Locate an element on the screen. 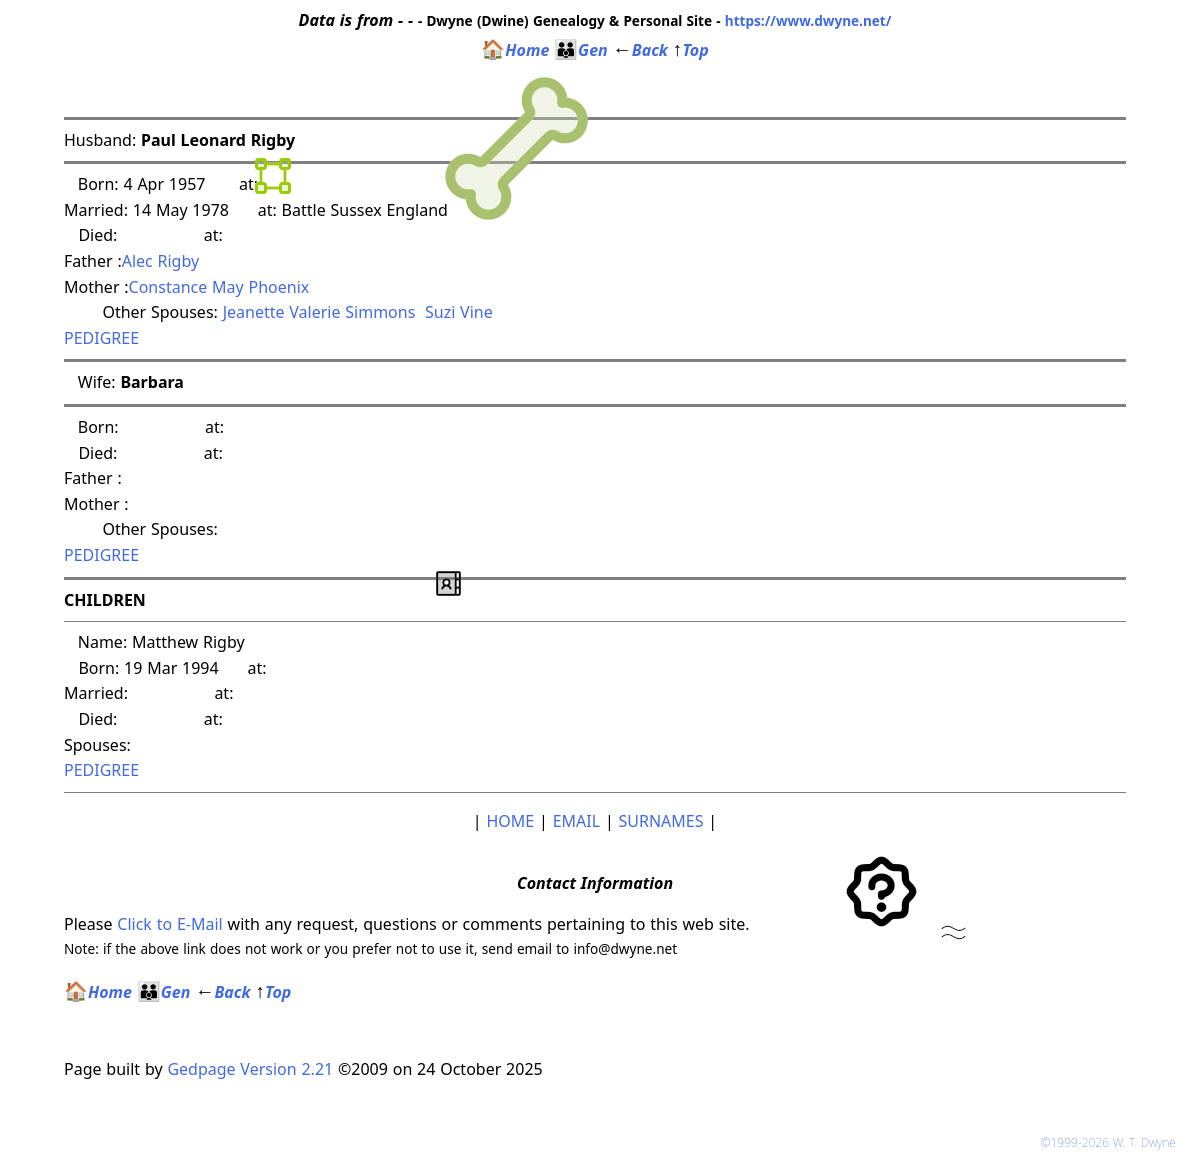  access pet-related features or settings is located at coordinates (516, 148).